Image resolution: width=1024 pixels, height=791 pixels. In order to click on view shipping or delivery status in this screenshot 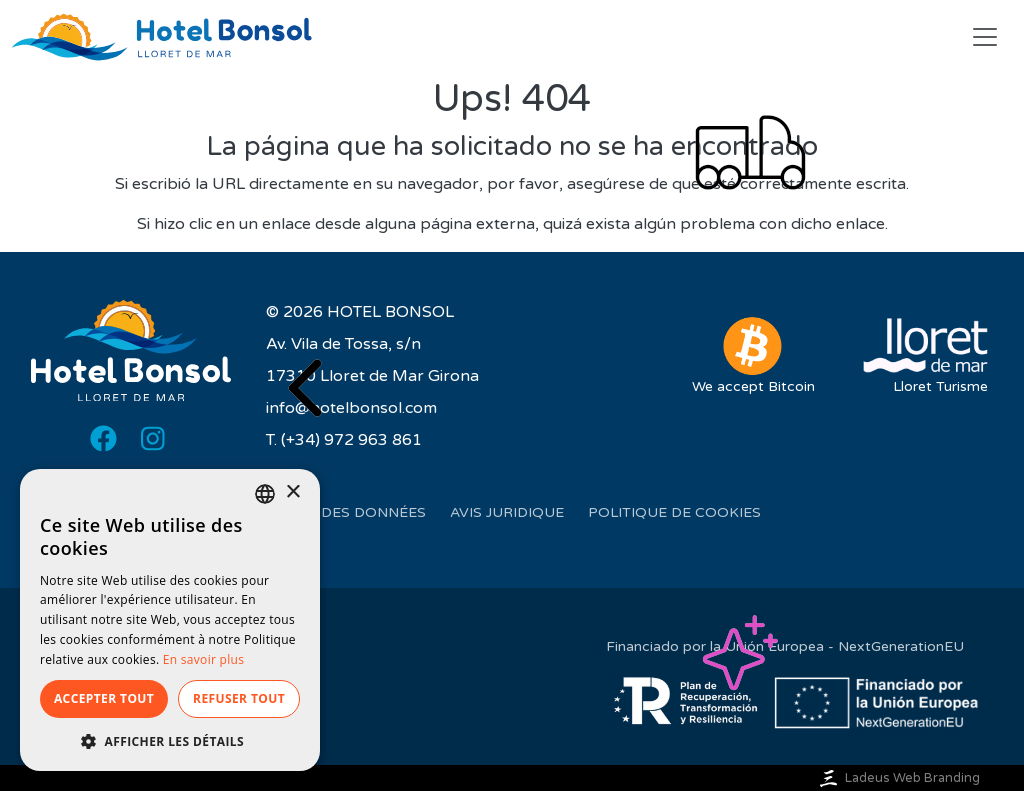, I will do `click(750, 152)`.